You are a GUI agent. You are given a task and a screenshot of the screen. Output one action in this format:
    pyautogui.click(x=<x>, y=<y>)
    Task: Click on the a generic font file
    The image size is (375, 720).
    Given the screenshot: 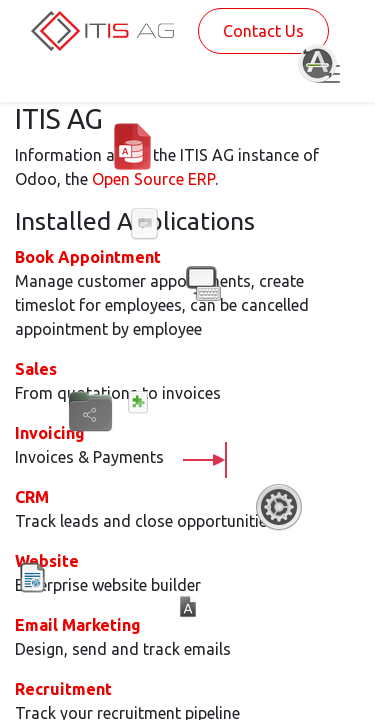 What is the action you would take?
    pyautogui.click(x=188, y=607)
    